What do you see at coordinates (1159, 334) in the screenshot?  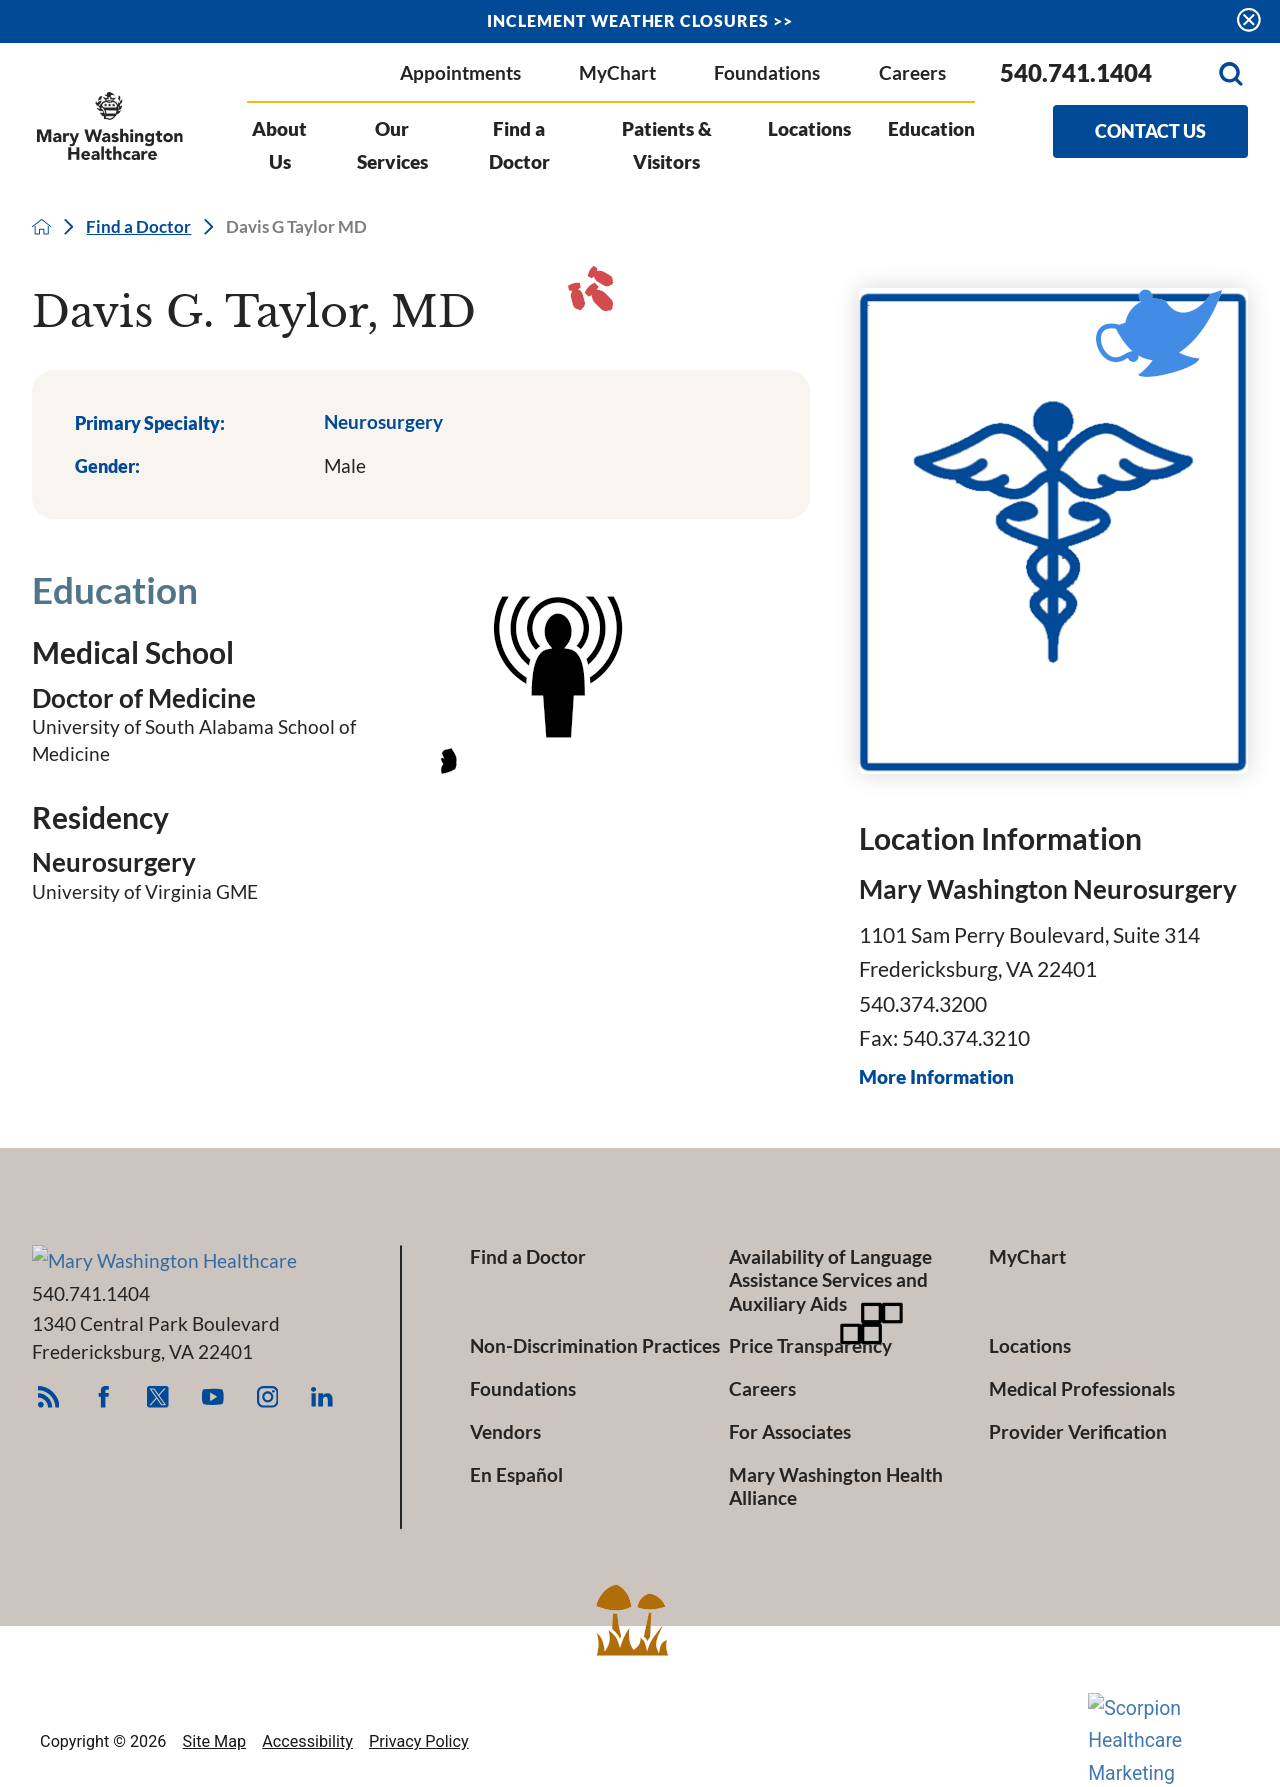 I see `access wish or bonus features` at bounding box center [1159, 334].